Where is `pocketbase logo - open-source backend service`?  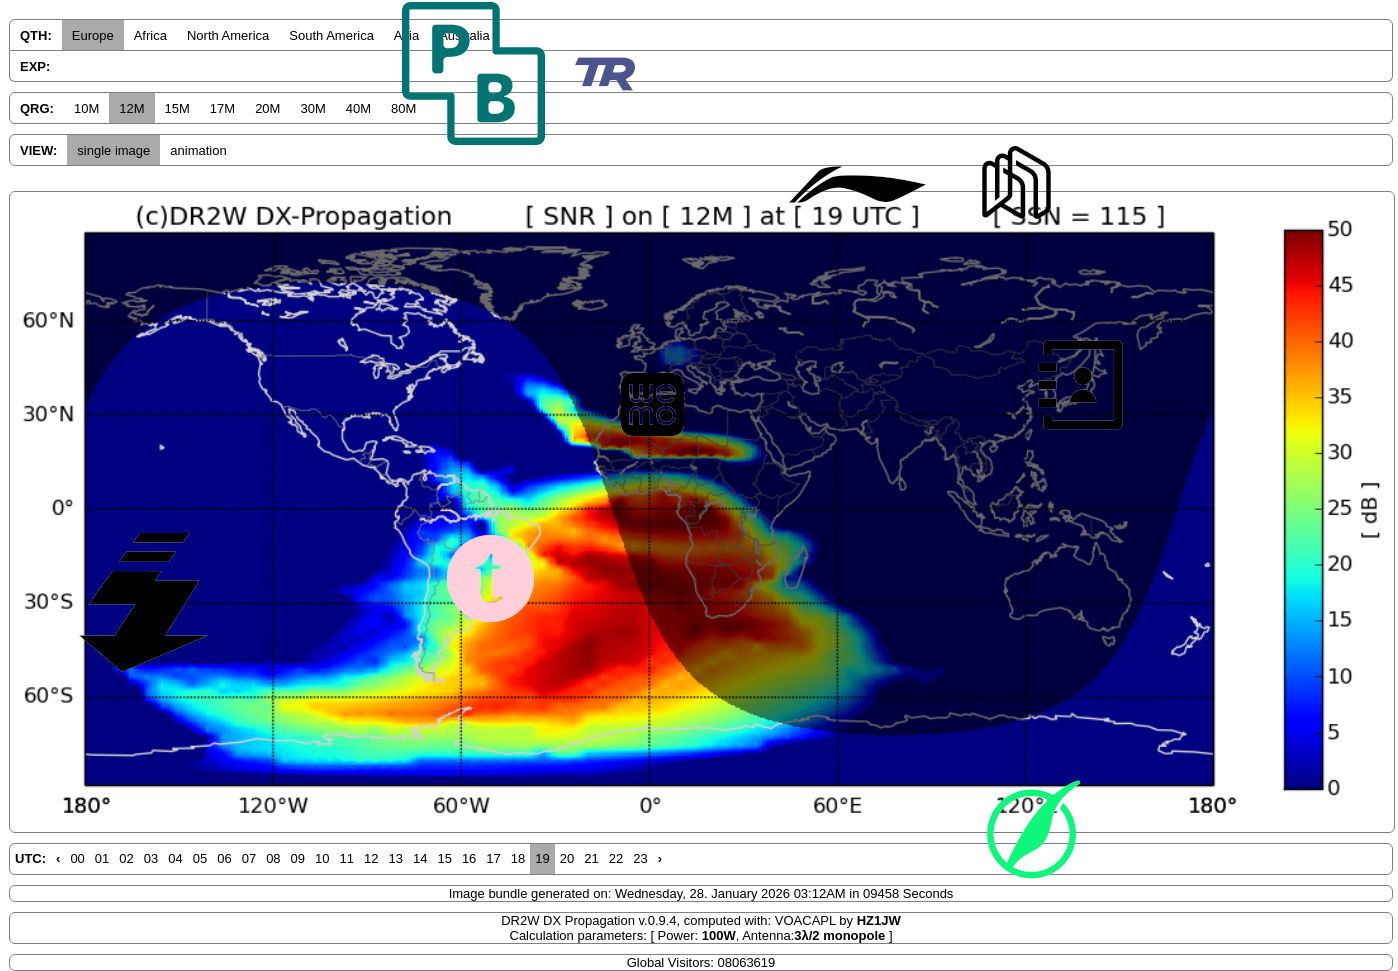 pocketbase logo - open-source backend service is located at coordinates (473, 73).